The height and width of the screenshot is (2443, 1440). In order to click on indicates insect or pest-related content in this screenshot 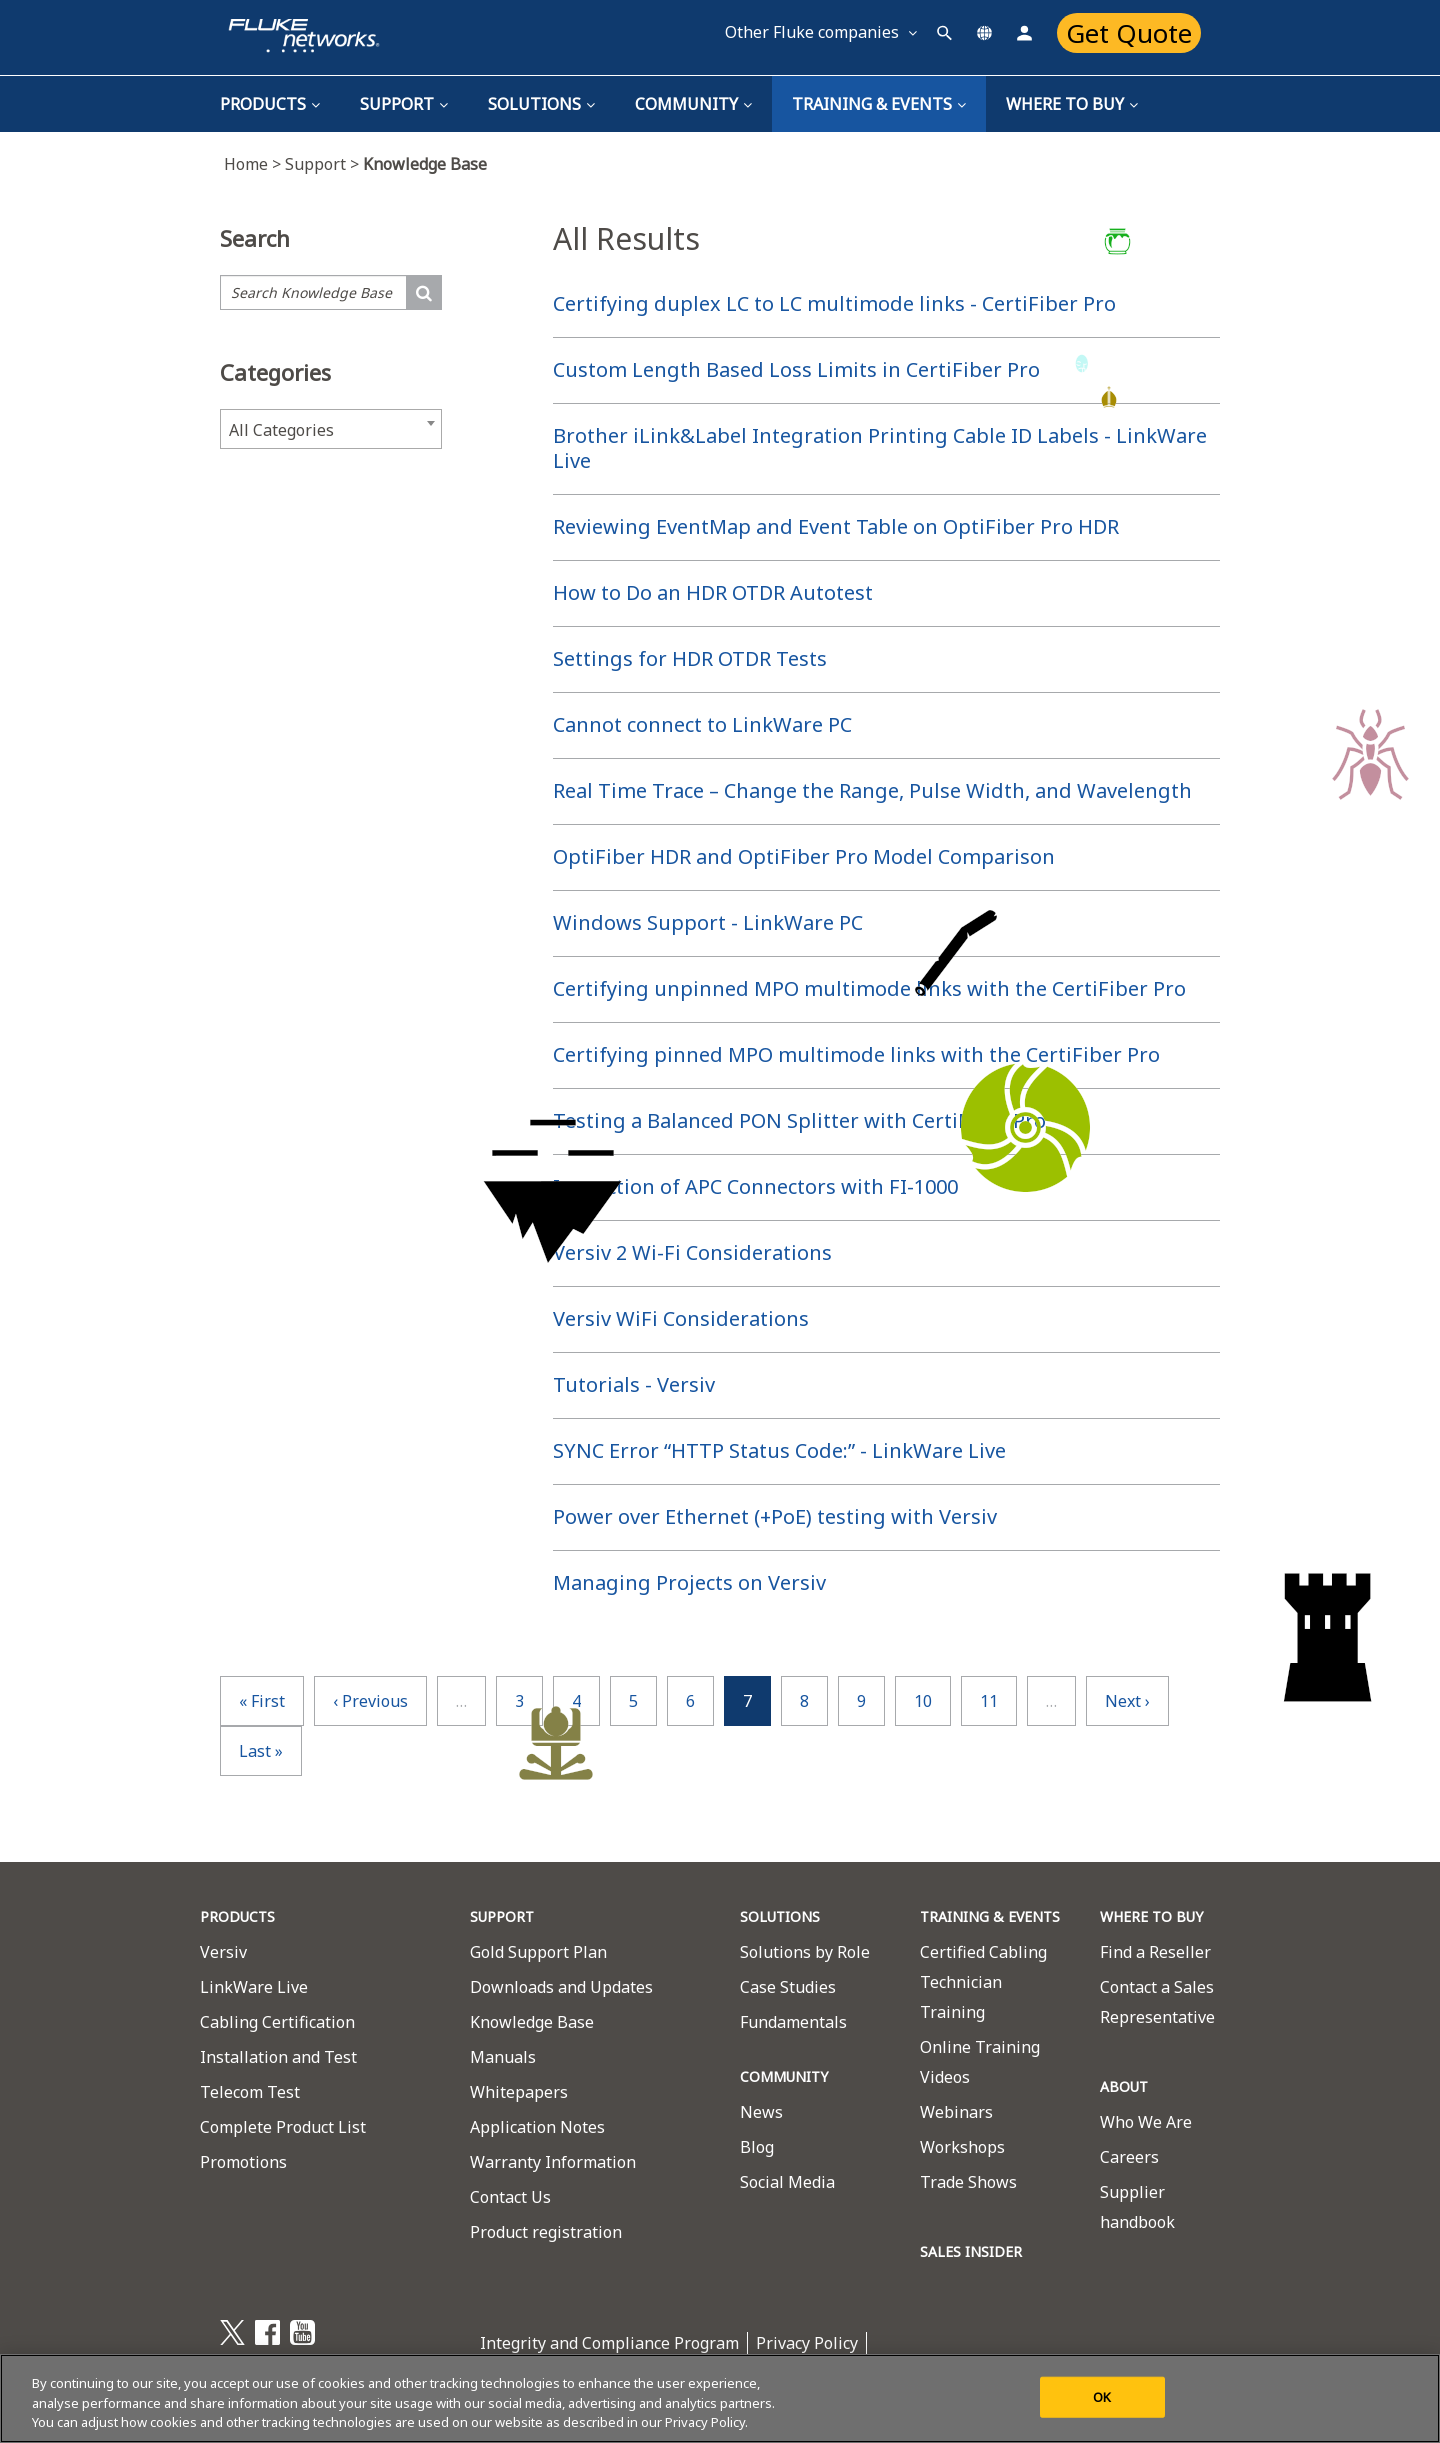, I will do `click(1370, 754)`.